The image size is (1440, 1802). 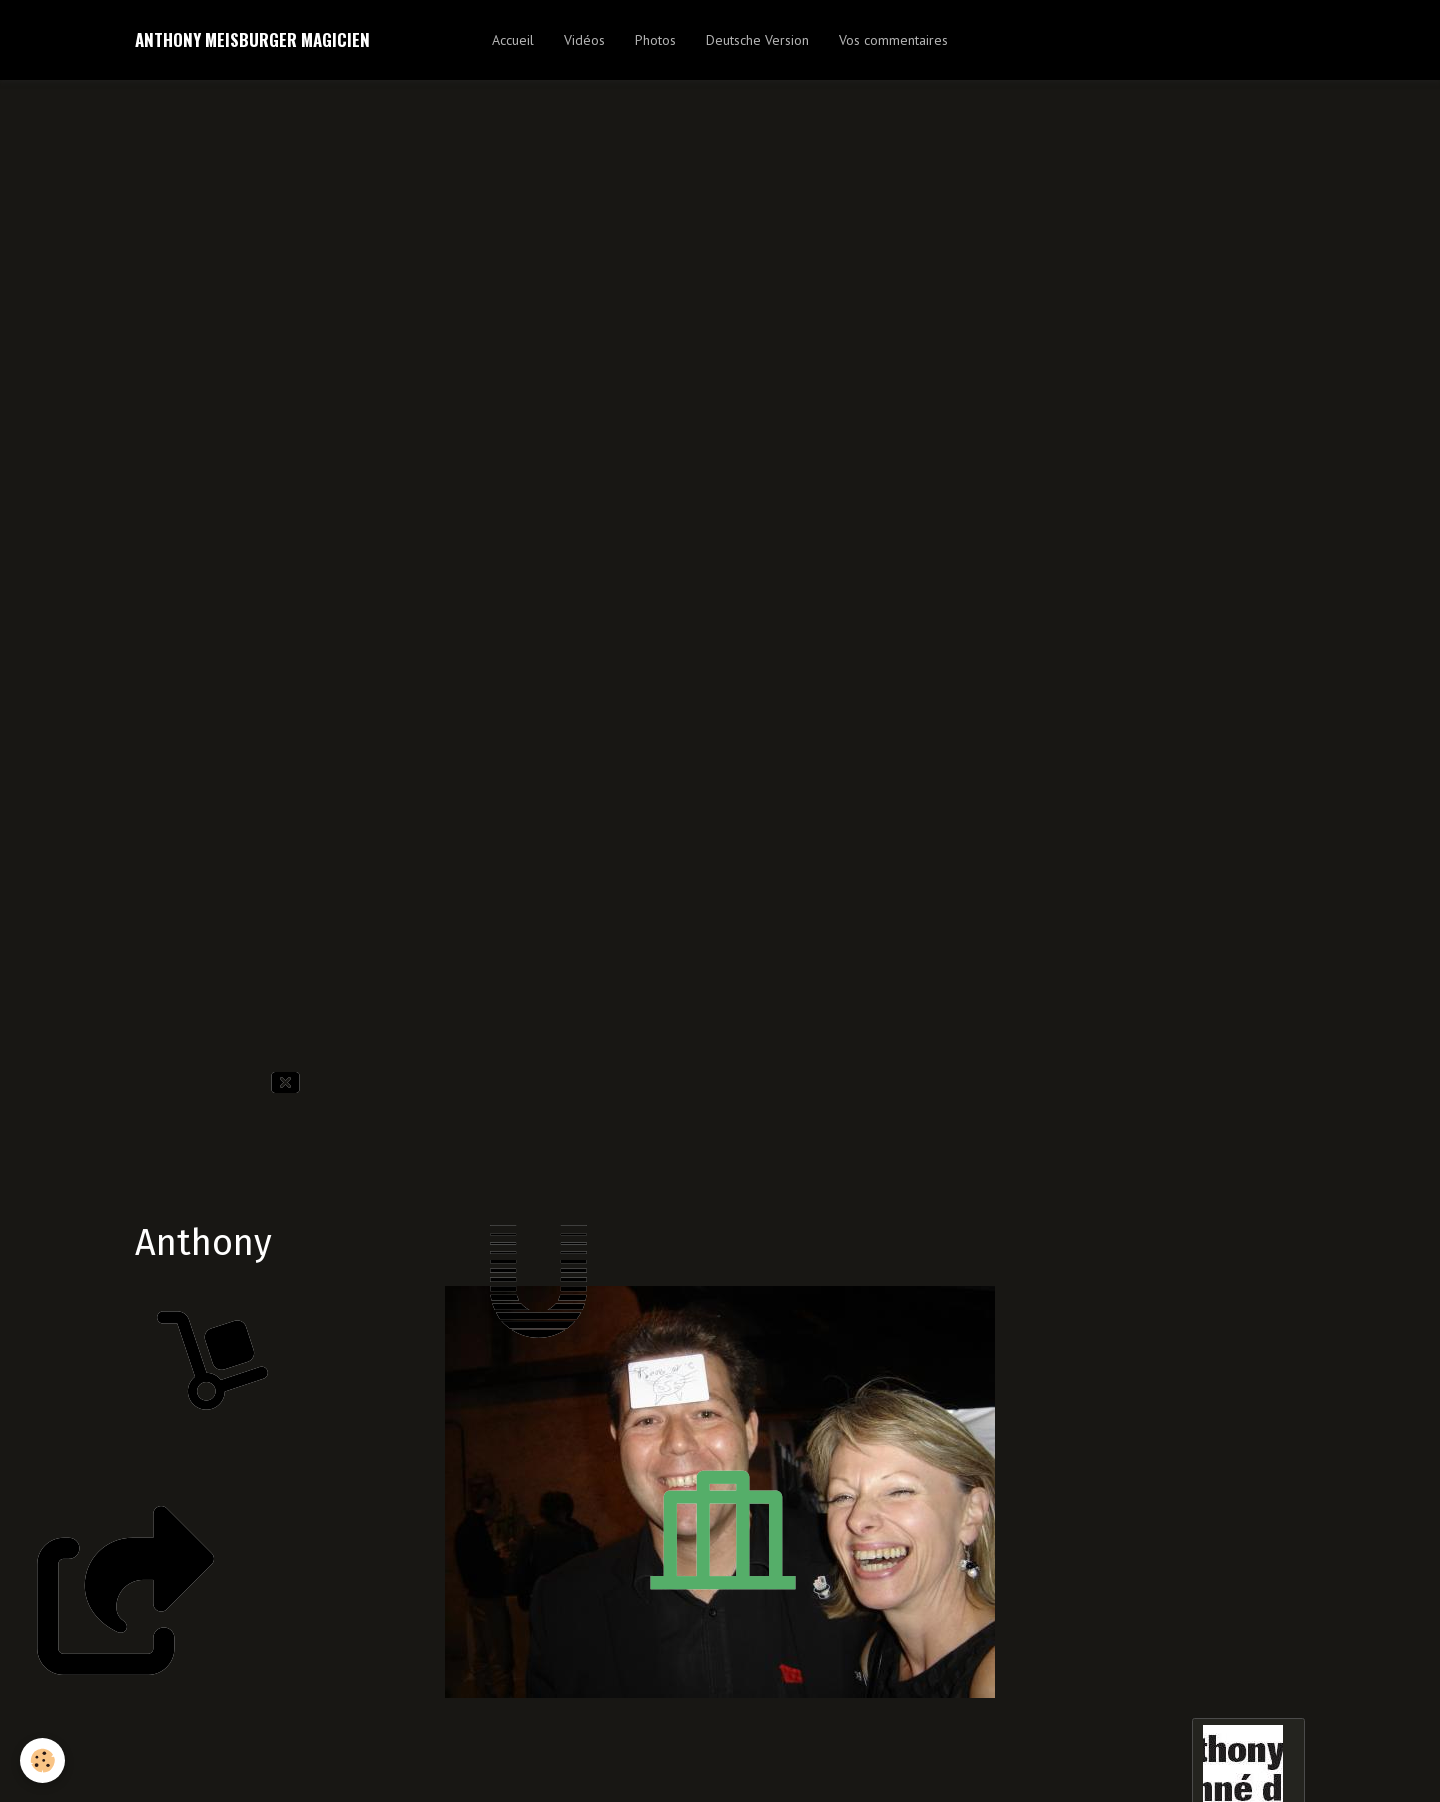 What do you see at coordinates (538, 1281) in the screenshot?
I see `uniregistry brand logo` at bounding box center [538, 1281].